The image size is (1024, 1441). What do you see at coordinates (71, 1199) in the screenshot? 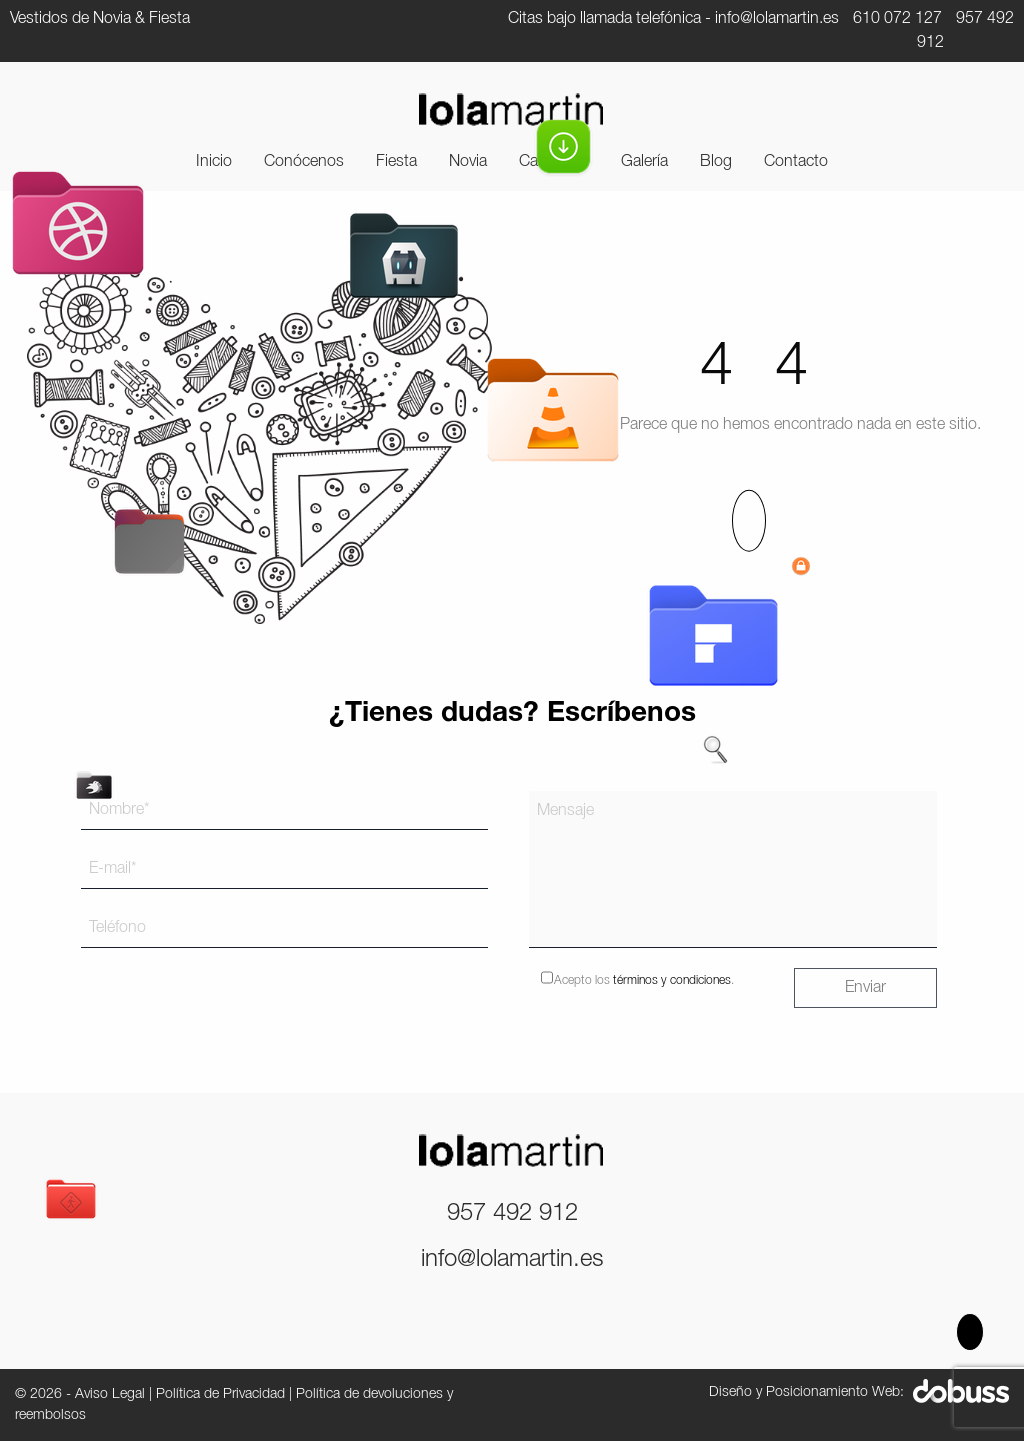
I see `access public or shared folder` at bounding box center [71, 1199].